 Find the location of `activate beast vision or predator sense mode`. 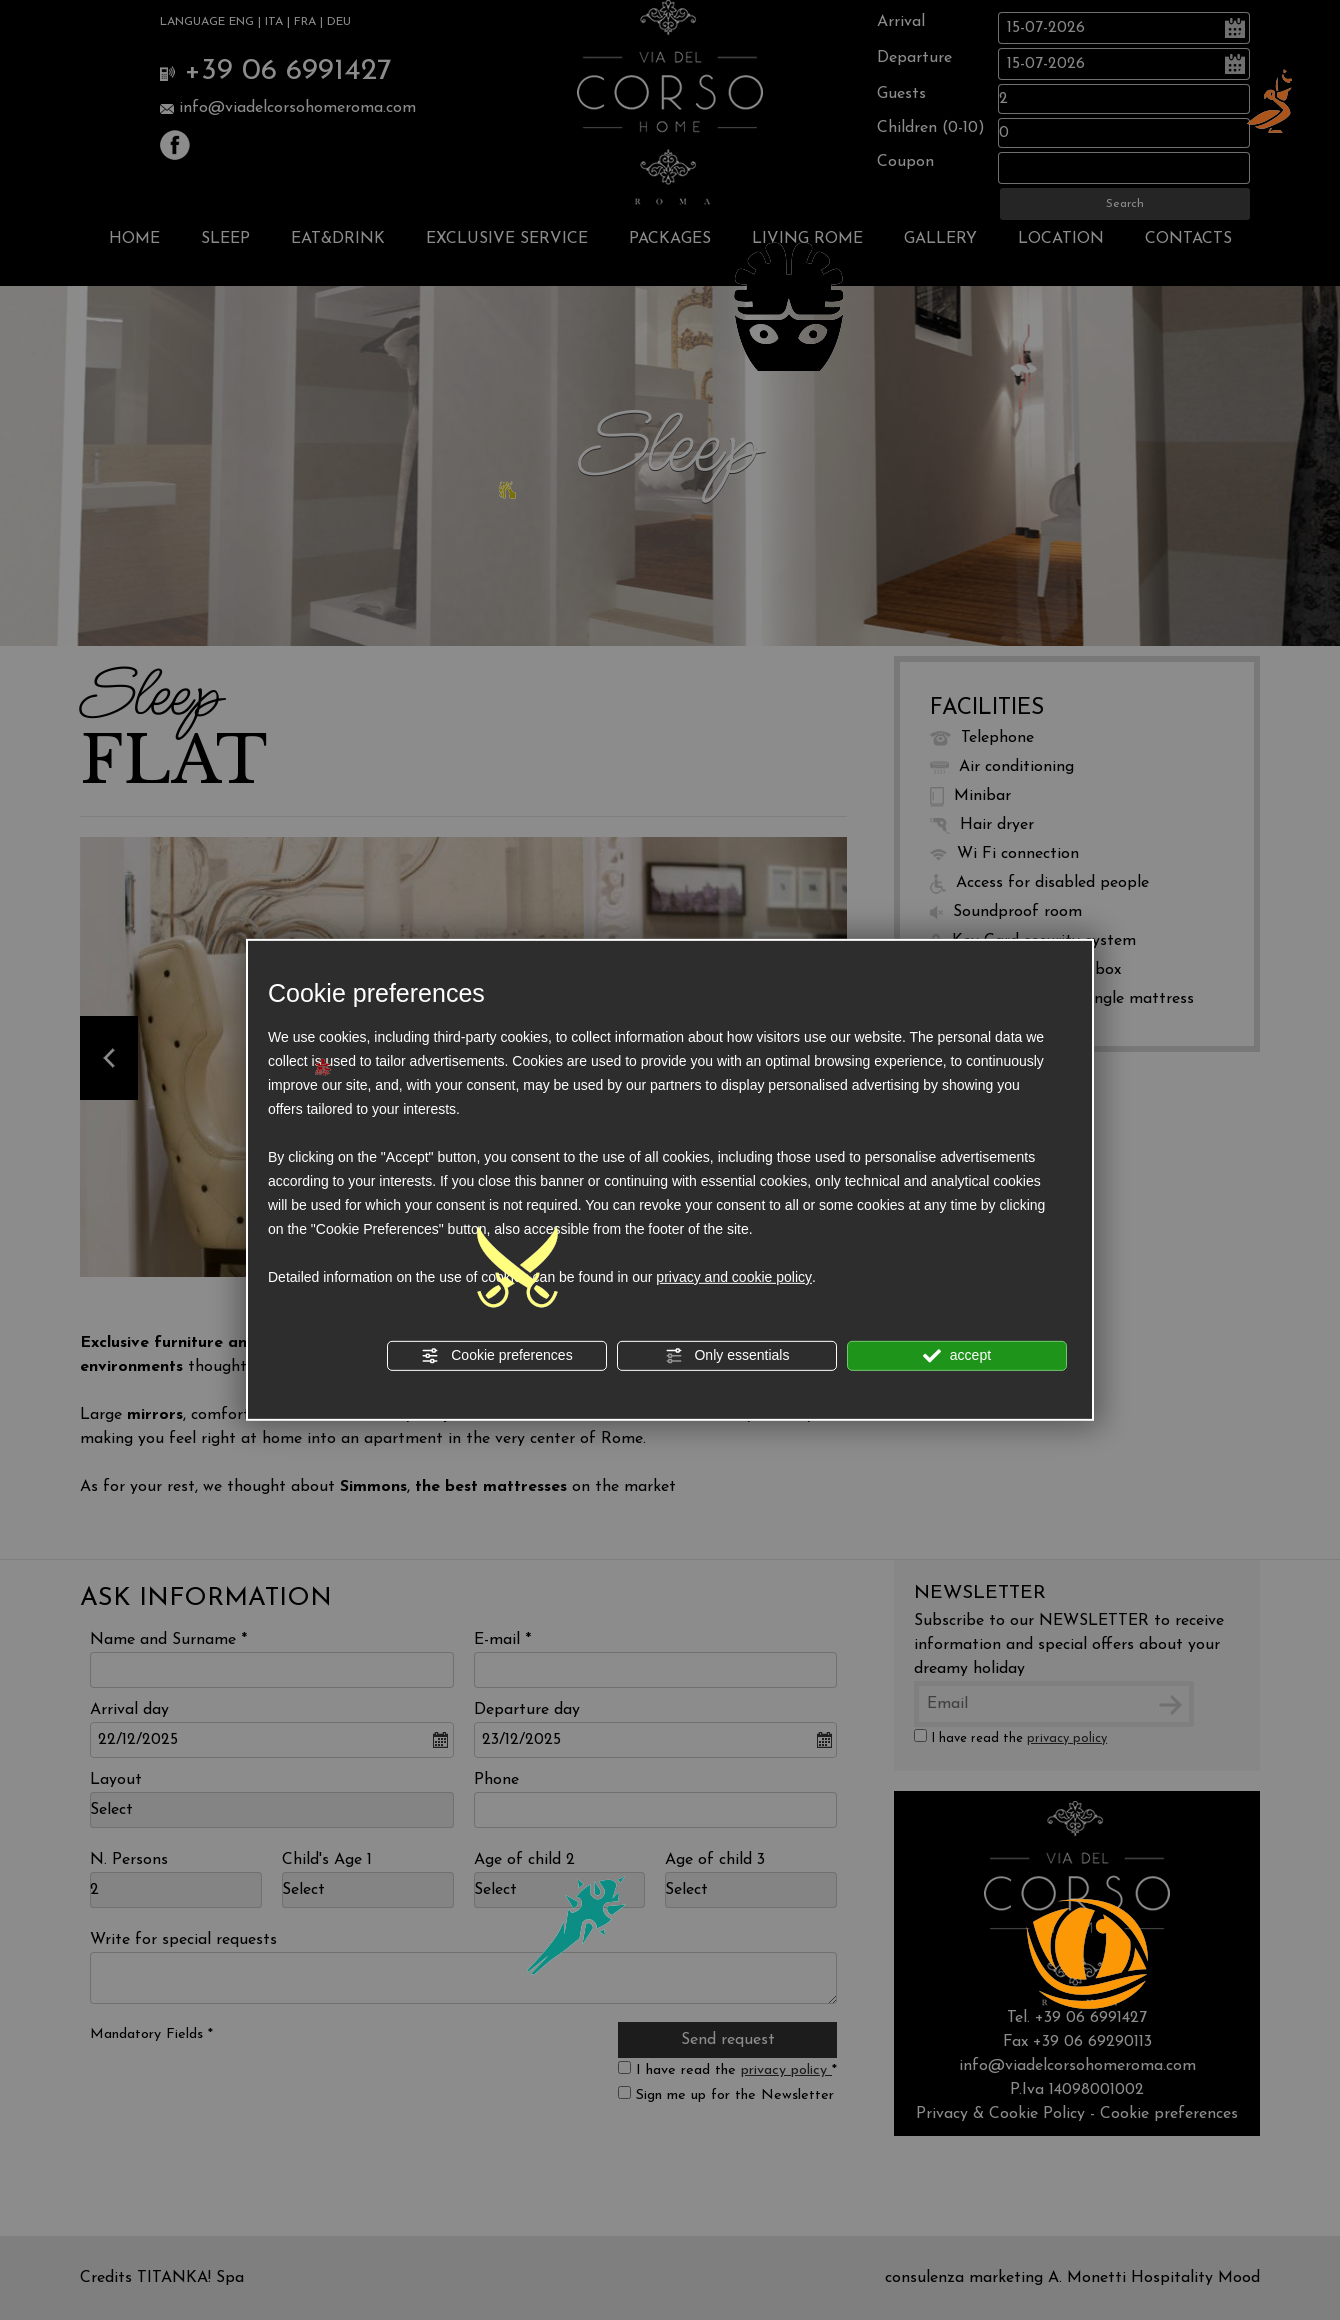

activate beast vision or predator sense mode is located at coordinates (1087, 1952).